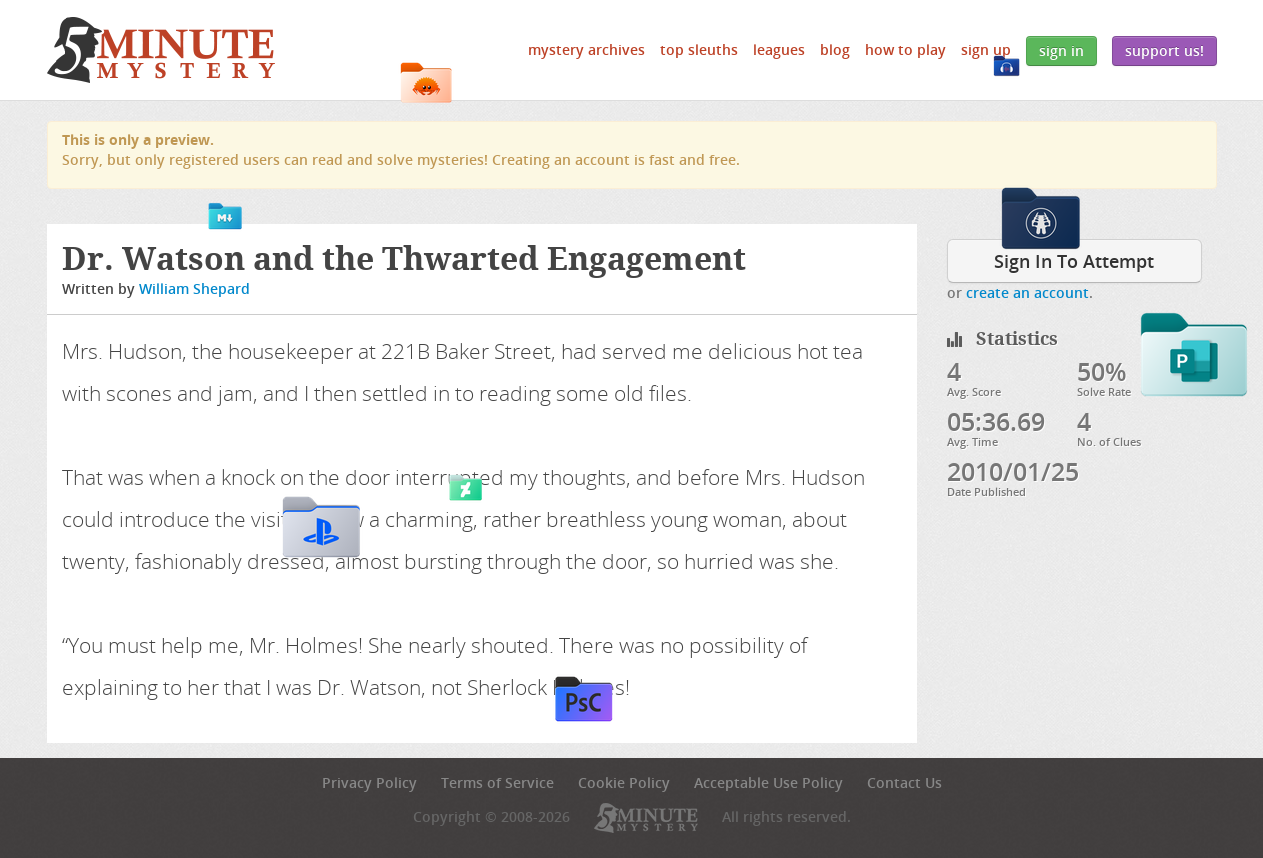 This screenshot has width=1263, height=858. I want to click on open audacity project files folder, so click(1006, 66).